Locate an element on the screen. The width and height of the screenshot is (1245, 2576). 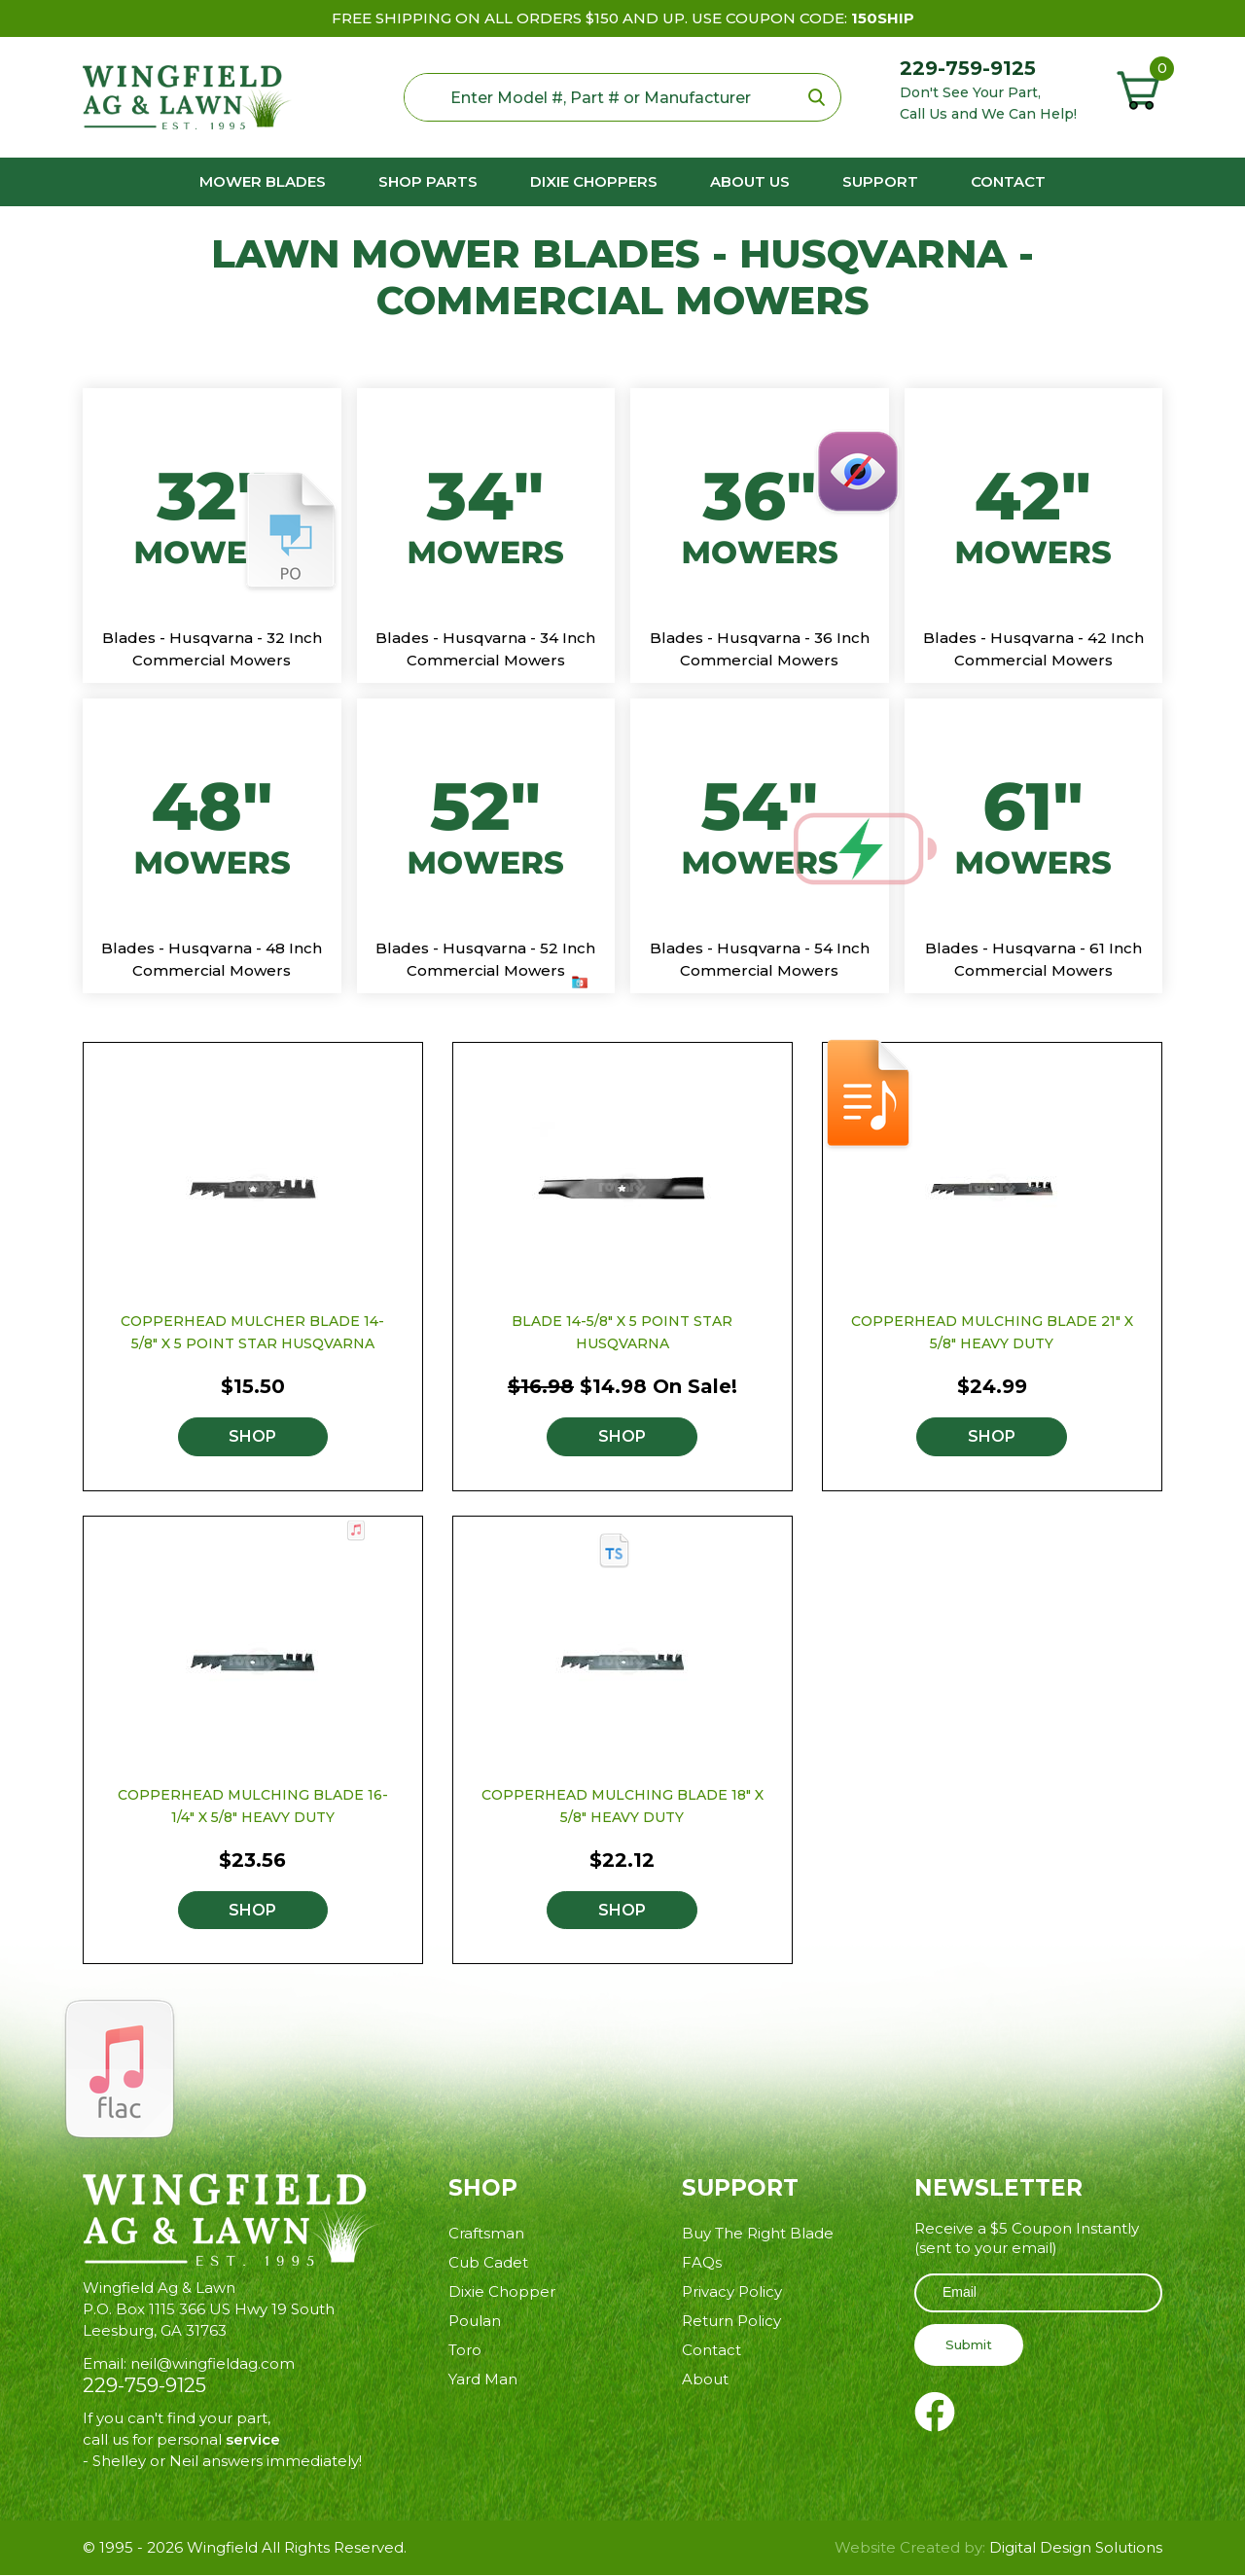
a flac audio file in ogg container format is located at coordinates (120, 2069).